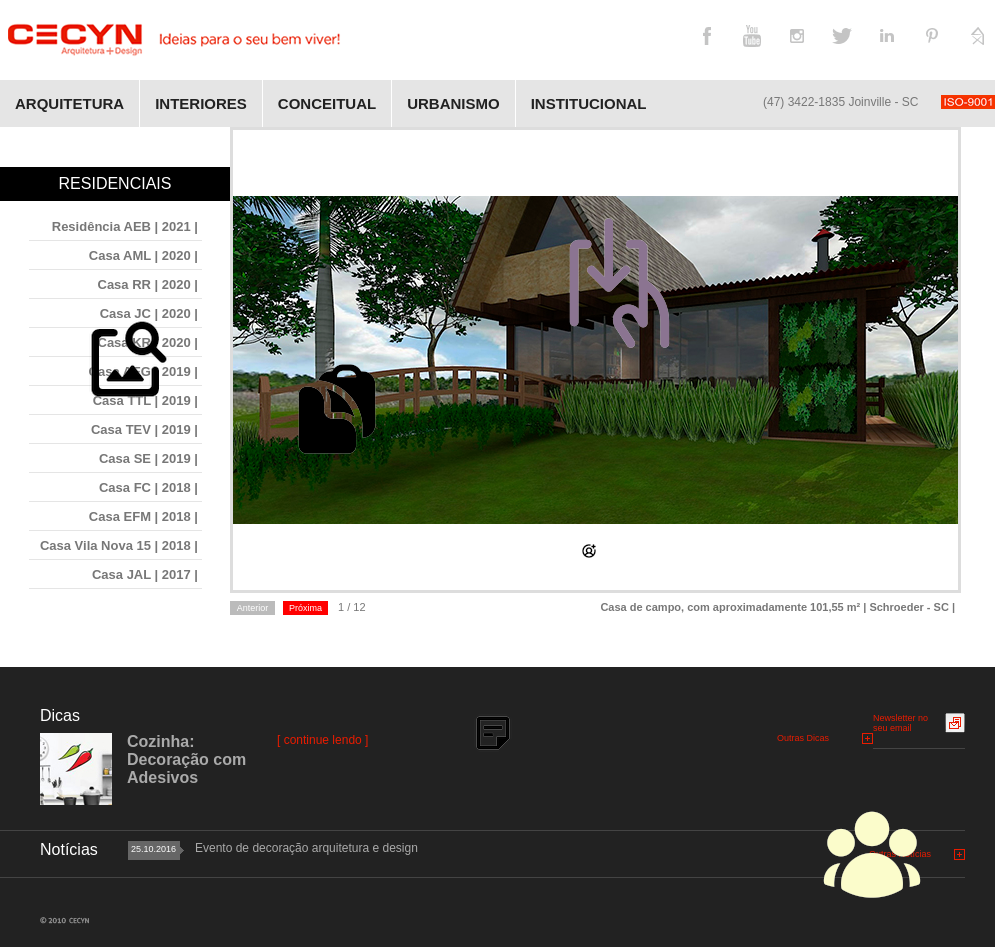 The width and height of the screenshot is (995, 947). Describe the element at coordinates (493, 733) in the screenshot. I see `create a new note` at that location.